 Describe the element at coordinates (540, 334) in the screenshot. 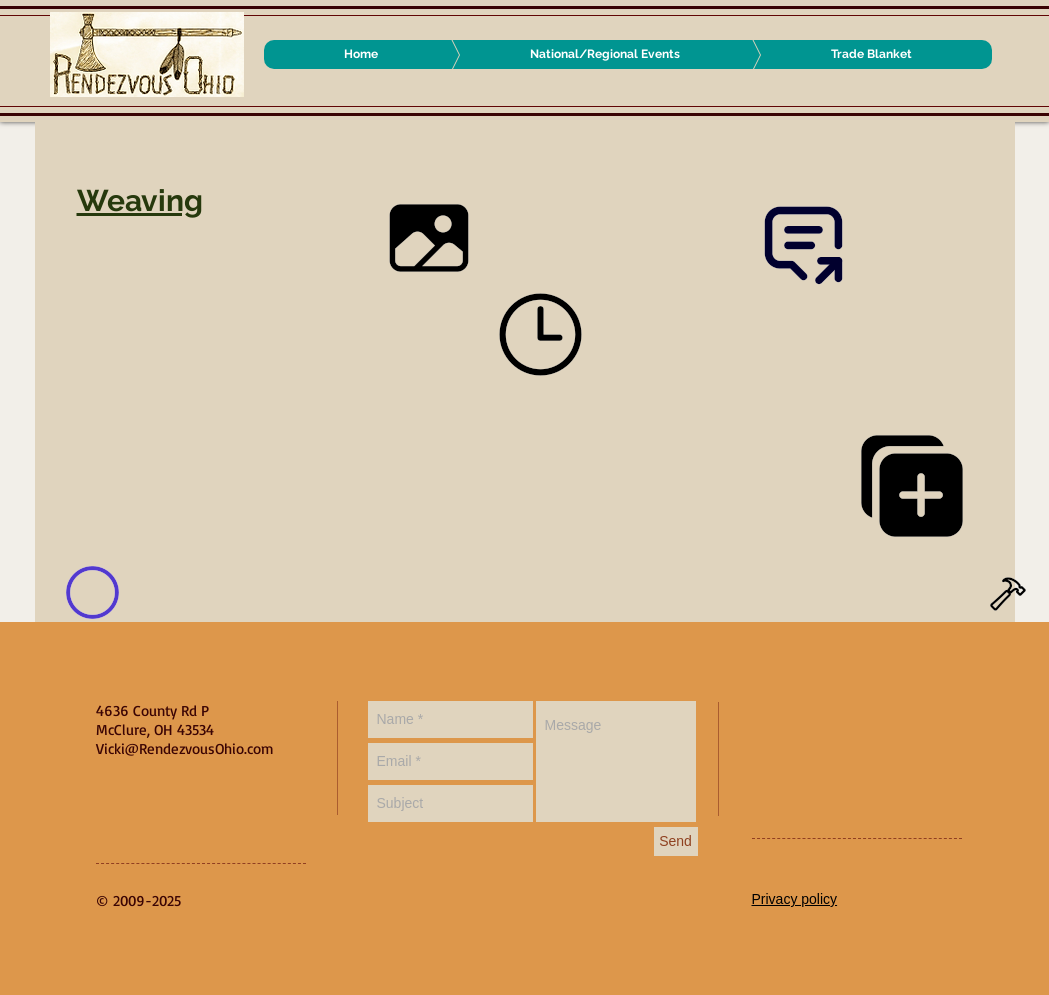

I see `view time or clock settings` at that location.